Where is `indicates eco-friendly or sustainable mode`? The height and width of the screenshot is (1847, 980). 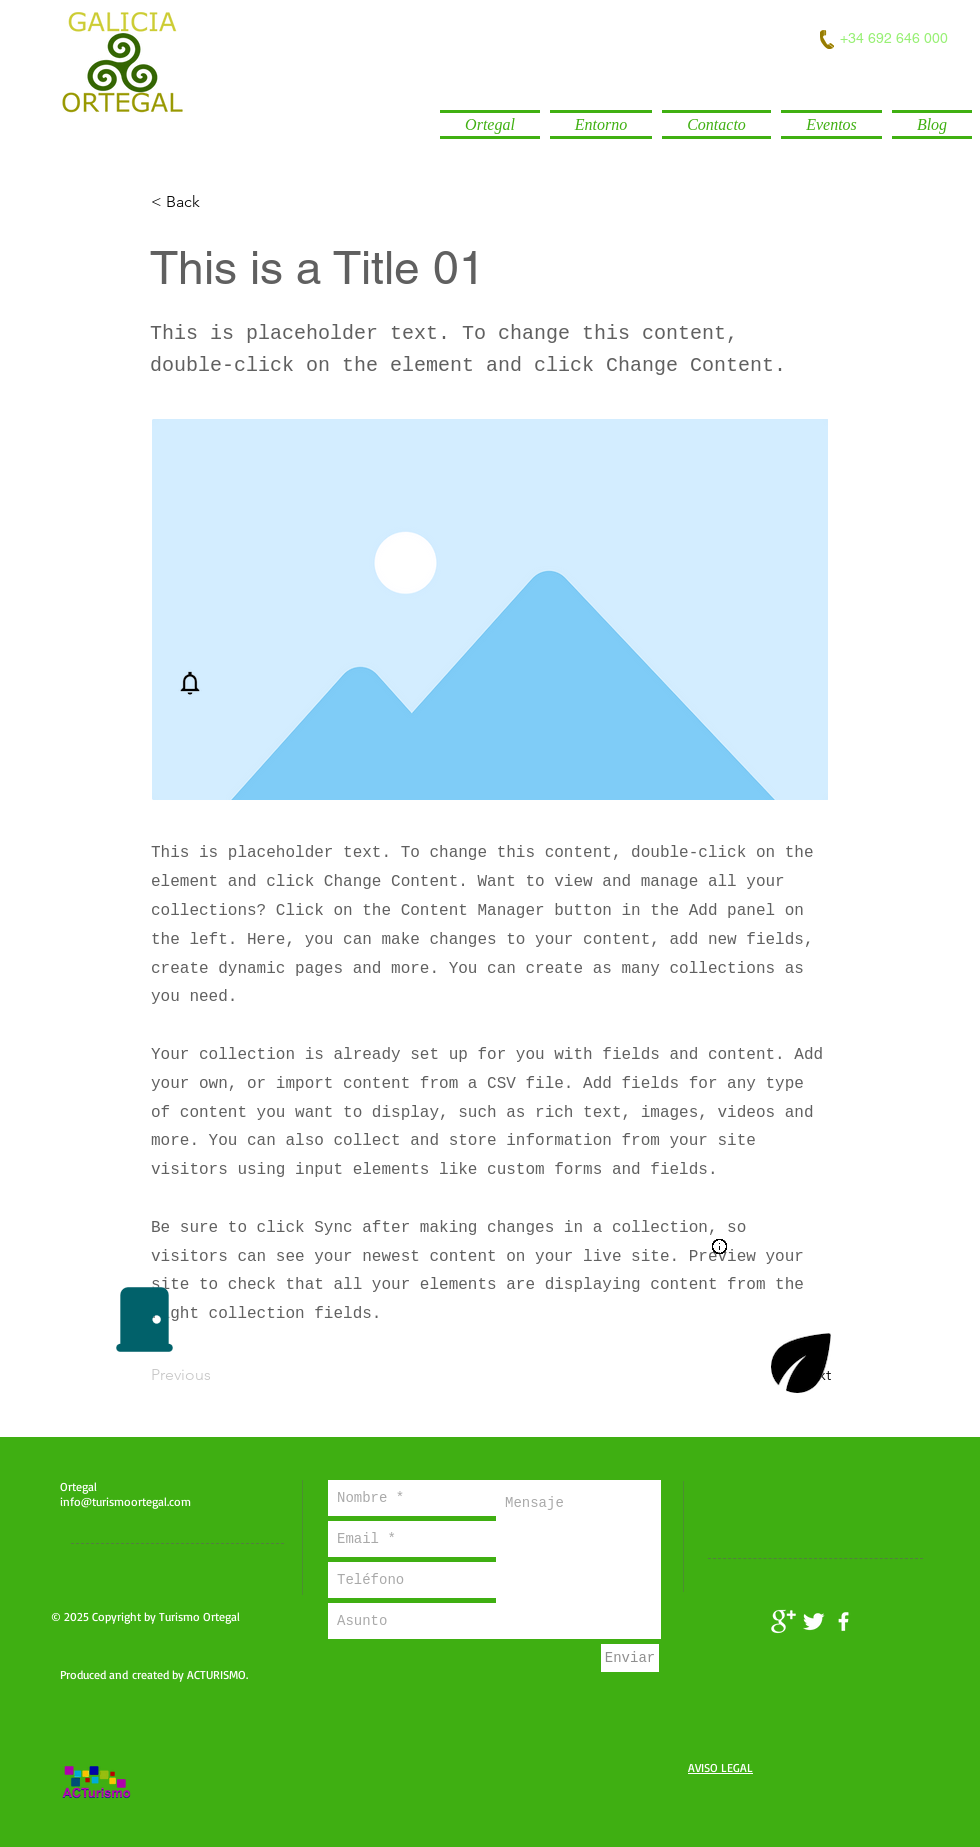 indicates eco-friendly or sustainable mode is located at coordinates (801, 1363).